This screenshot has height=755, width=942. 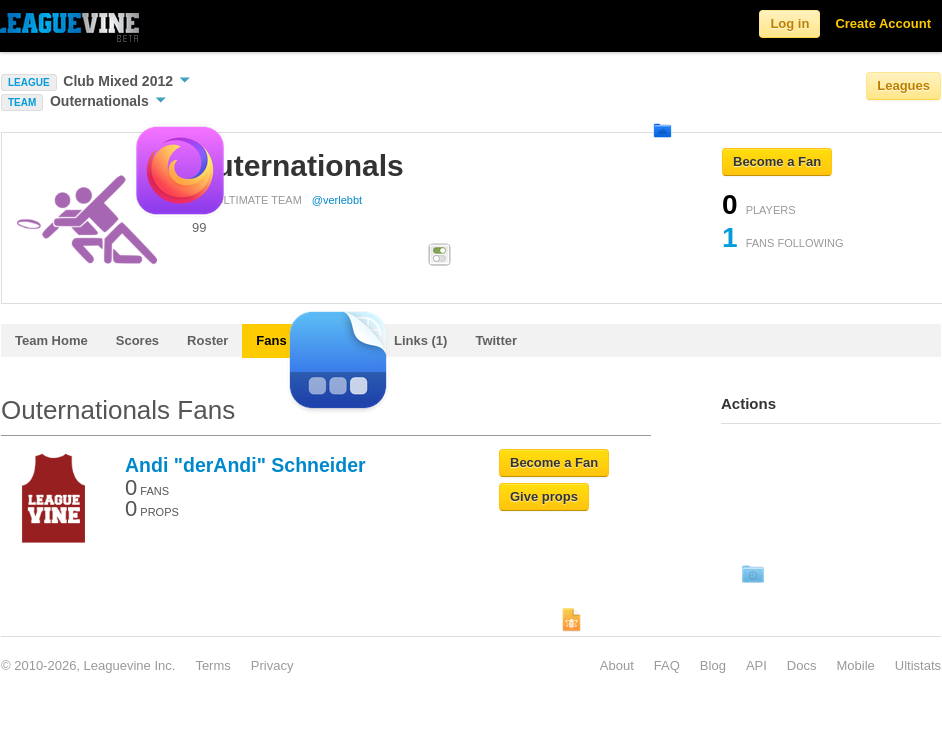 I want to click on open a freeplane mind mapping file, so click(x=571, y=619).